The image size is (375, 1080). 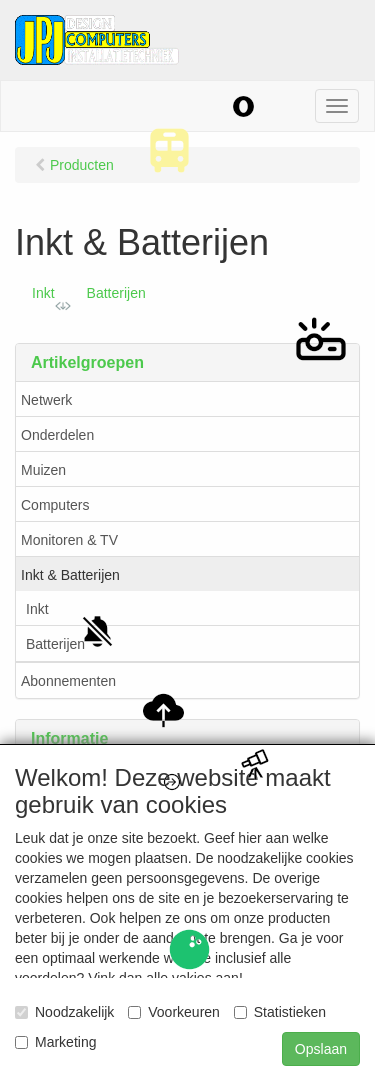 What do you see at coordinates (321, 340) in the screenshot?
I see `connect to a projector or external display` at bounding box center [321, 340].